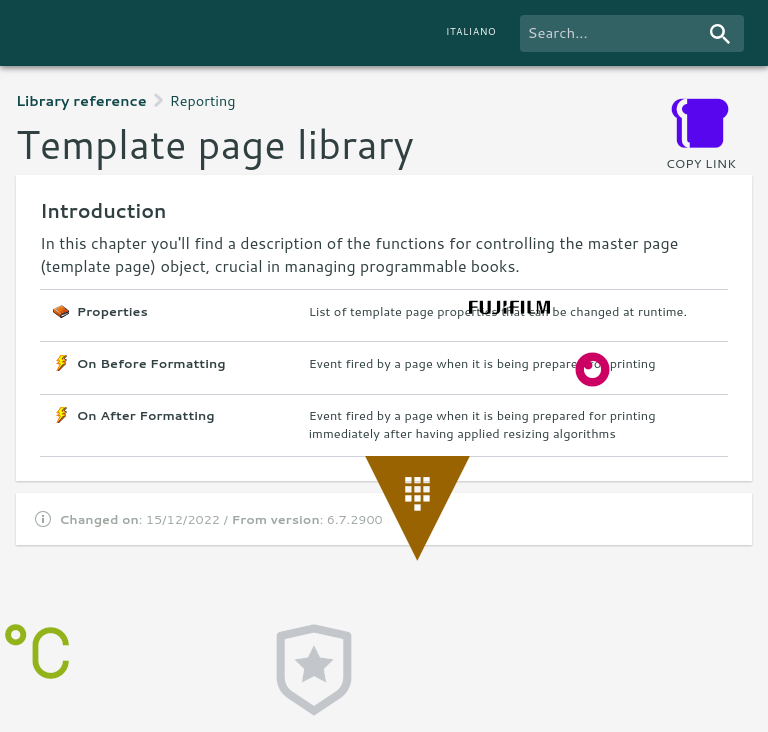 The height and width of the screenshot is (732, 768). I want to click on indicates temperature displayed in celsius, so click(38, 651).